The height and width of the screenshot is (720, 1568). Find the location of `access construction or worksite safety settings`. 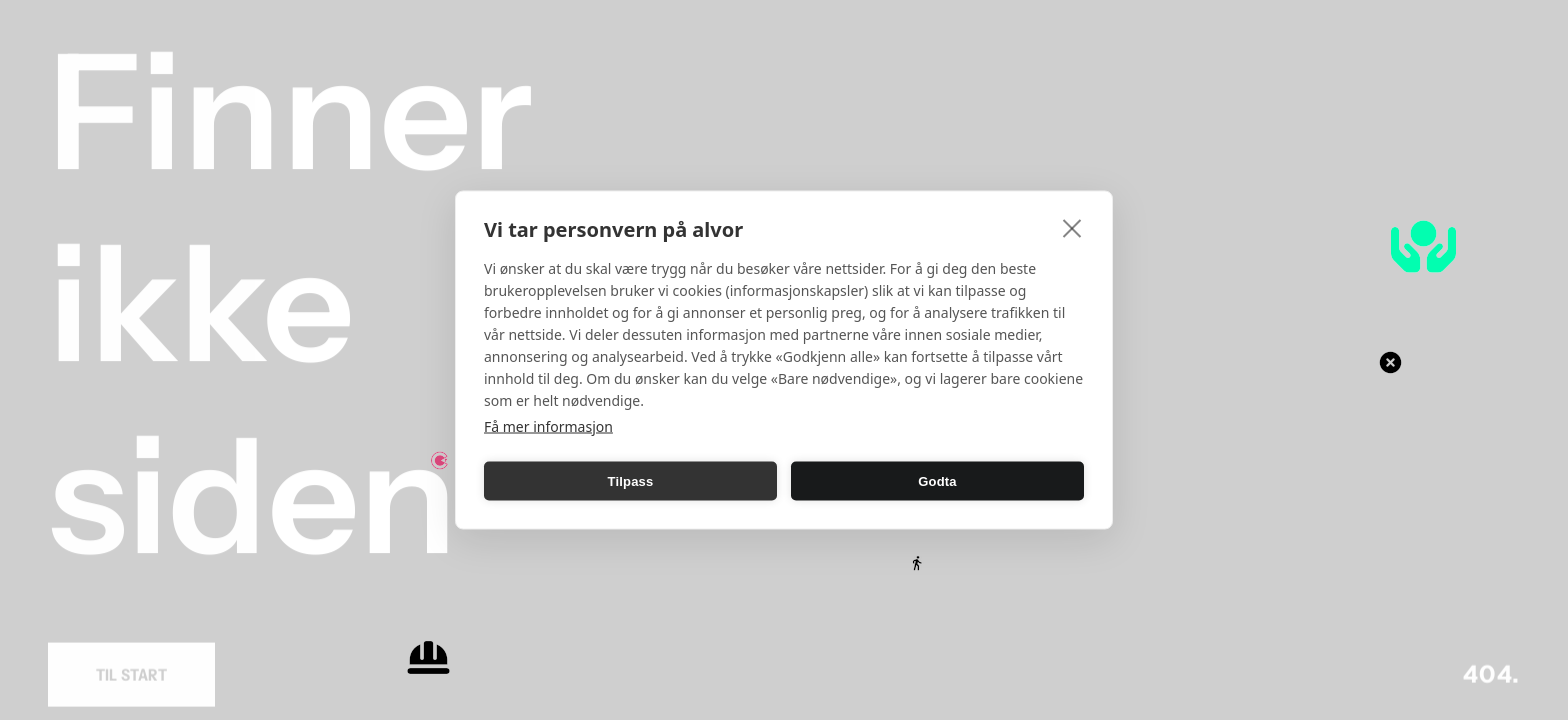

access construction or worksite safety settings is located at coordinates (428, 657).